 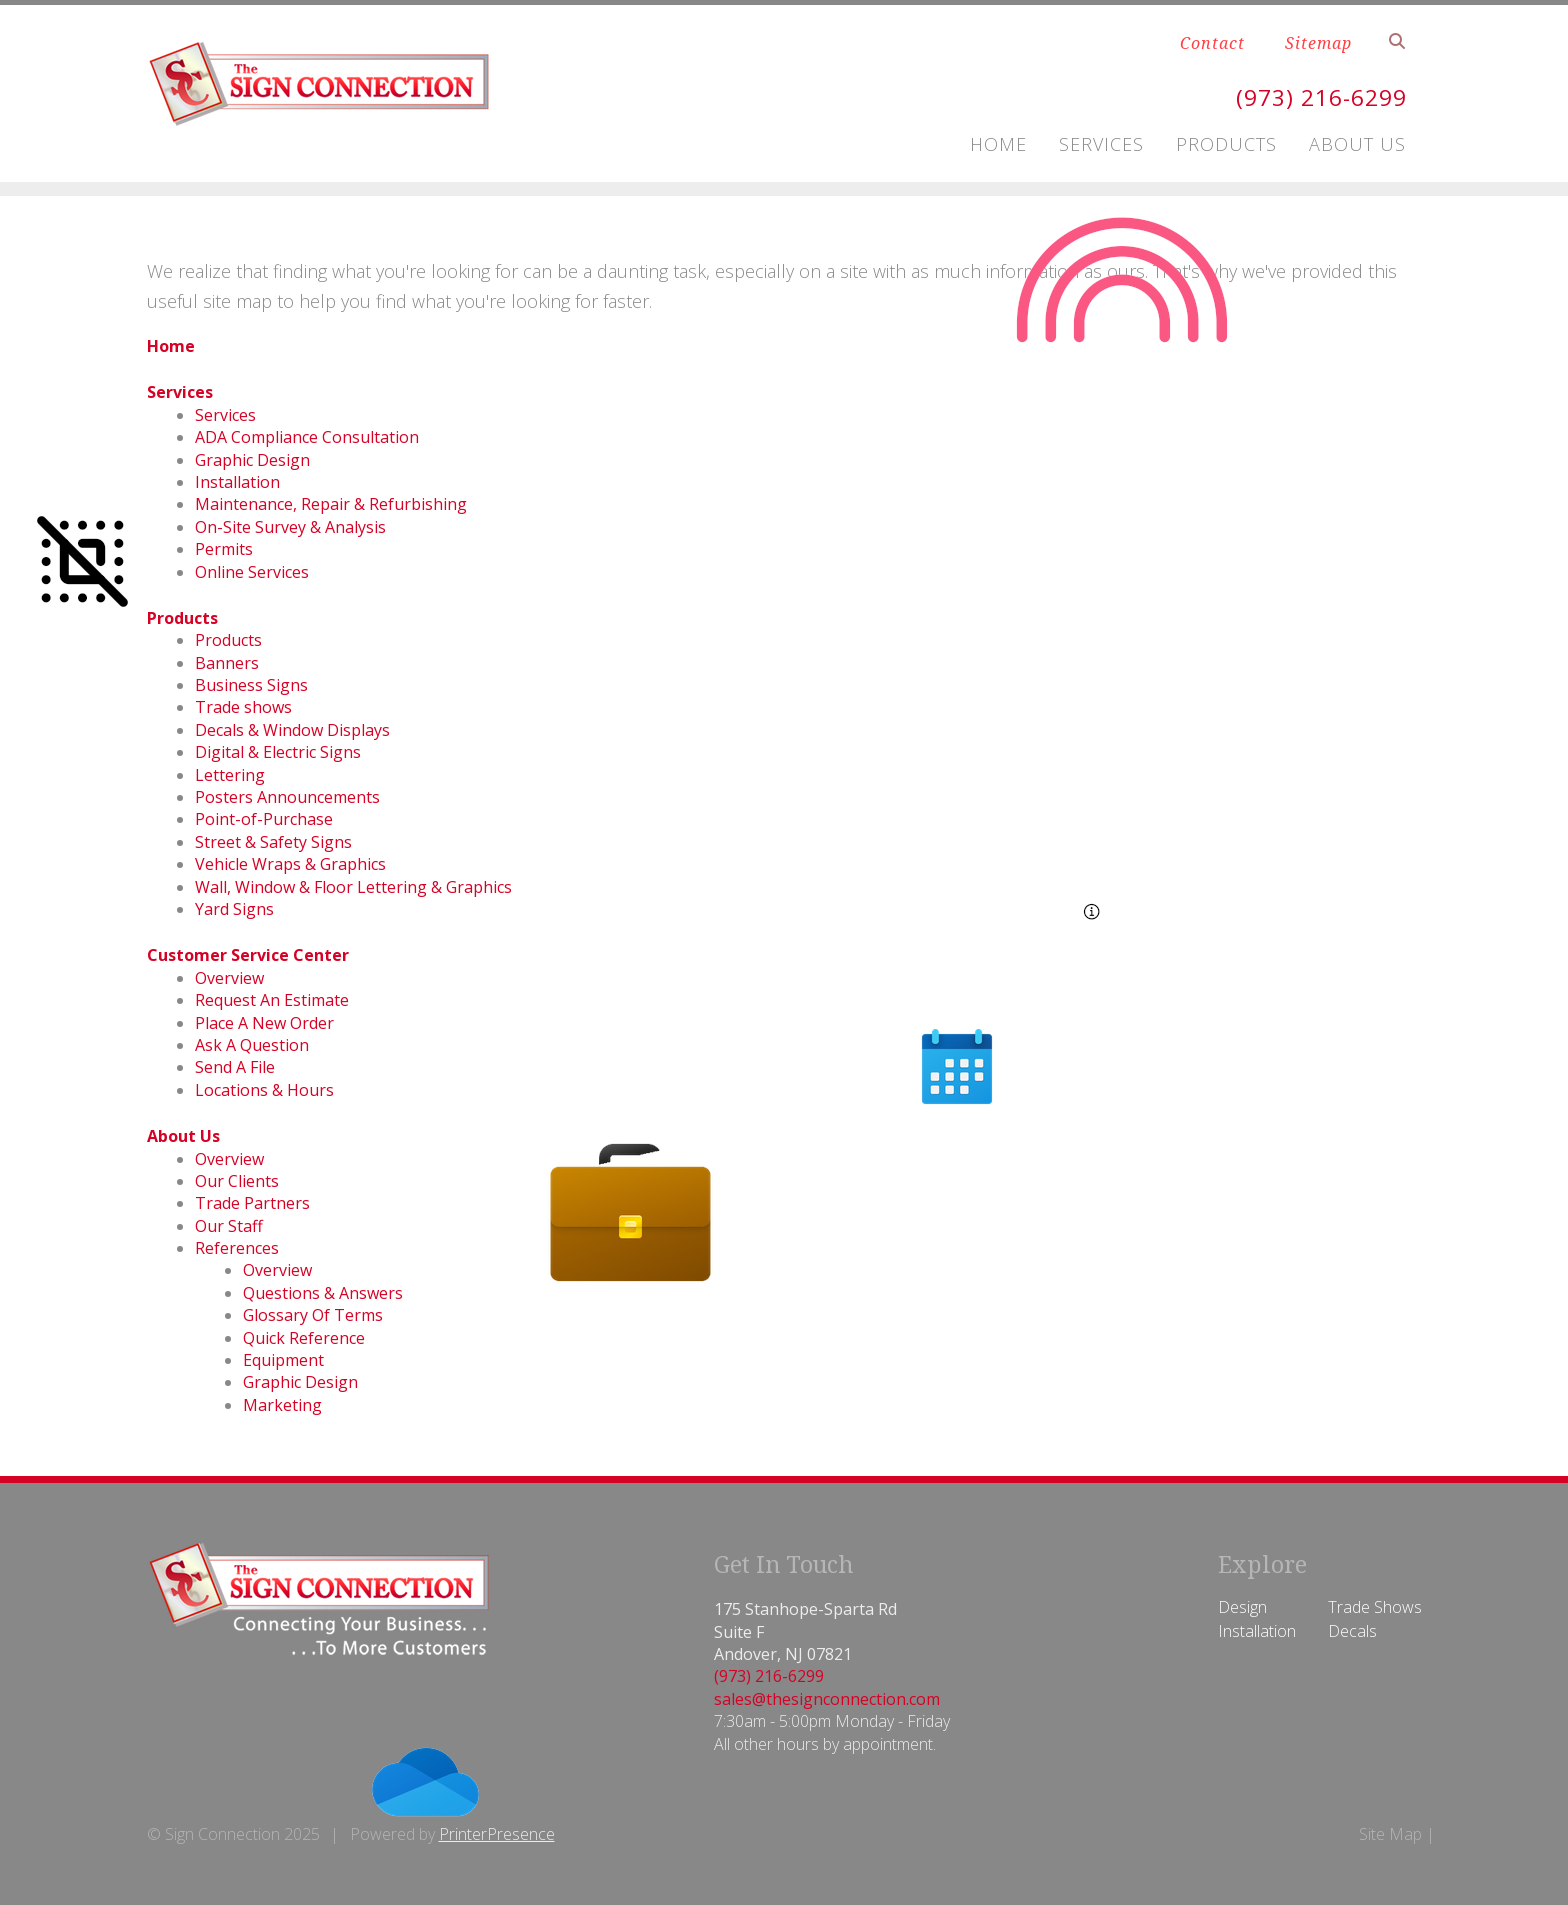 What do you see at coordinates (1092, 912) in the screenshot?
I see `view more information or details` at bounding box center [1092, 912].